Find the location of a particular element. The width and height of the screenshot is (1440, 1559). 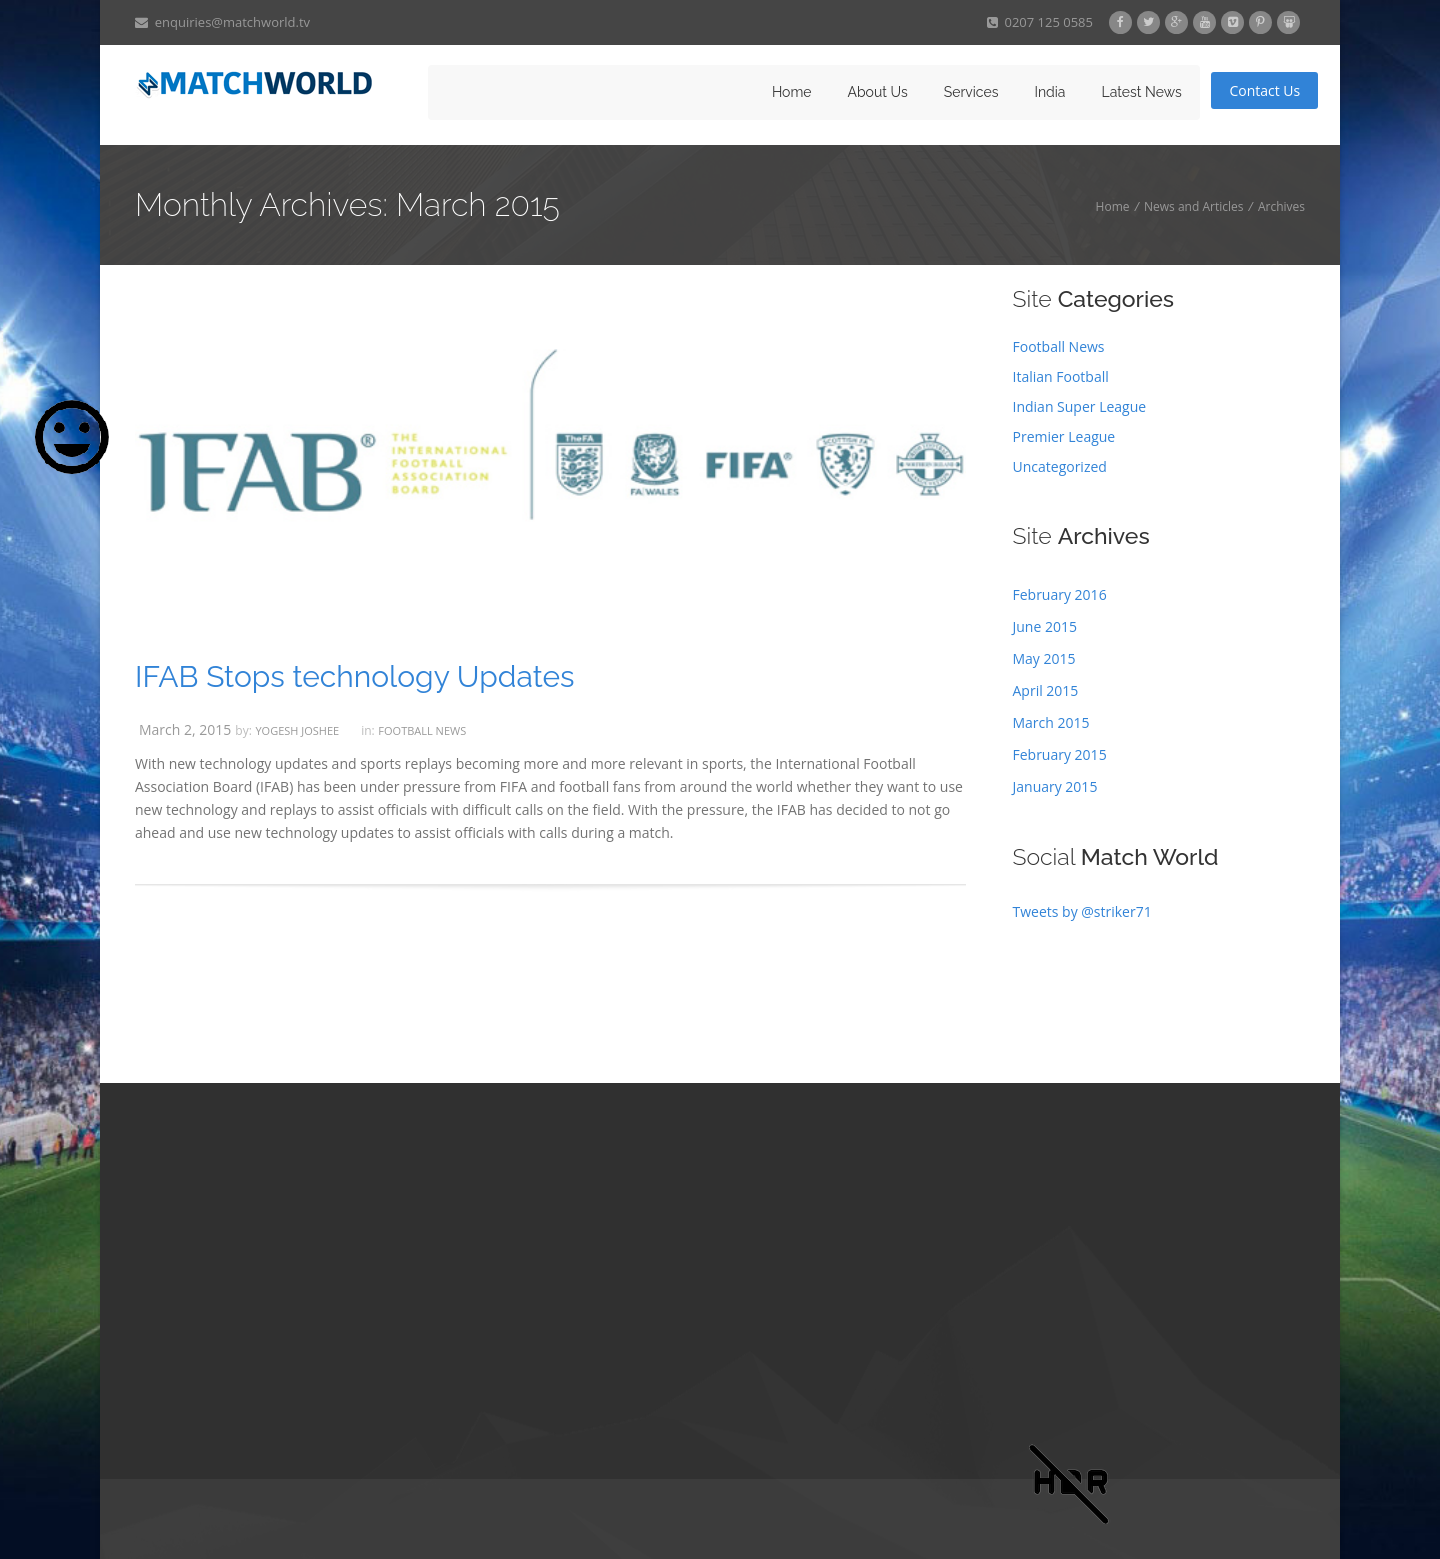

insert an emoji or emoticon is located at coordinates (72, 437).